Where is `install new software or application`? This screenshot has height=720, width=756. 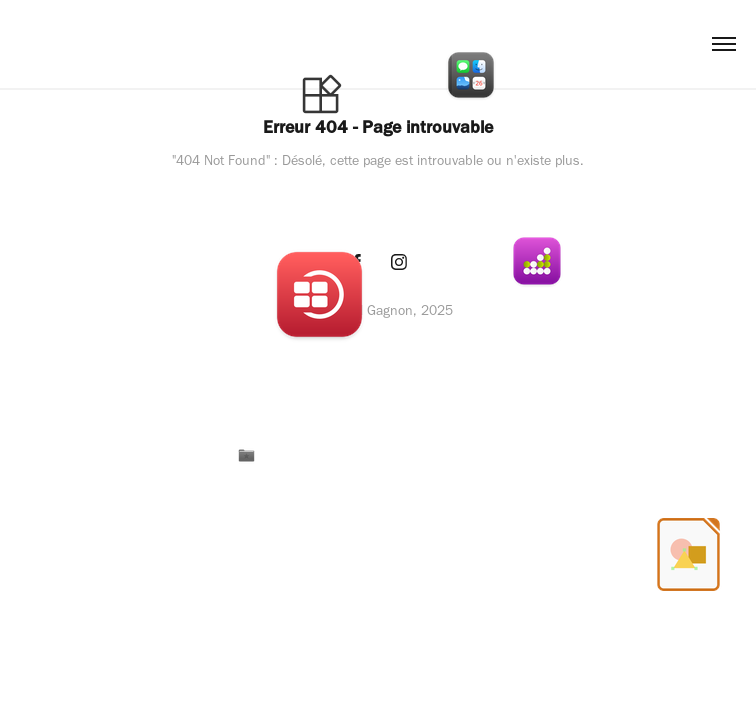
install new software or application is located at coordinates (322, 94).